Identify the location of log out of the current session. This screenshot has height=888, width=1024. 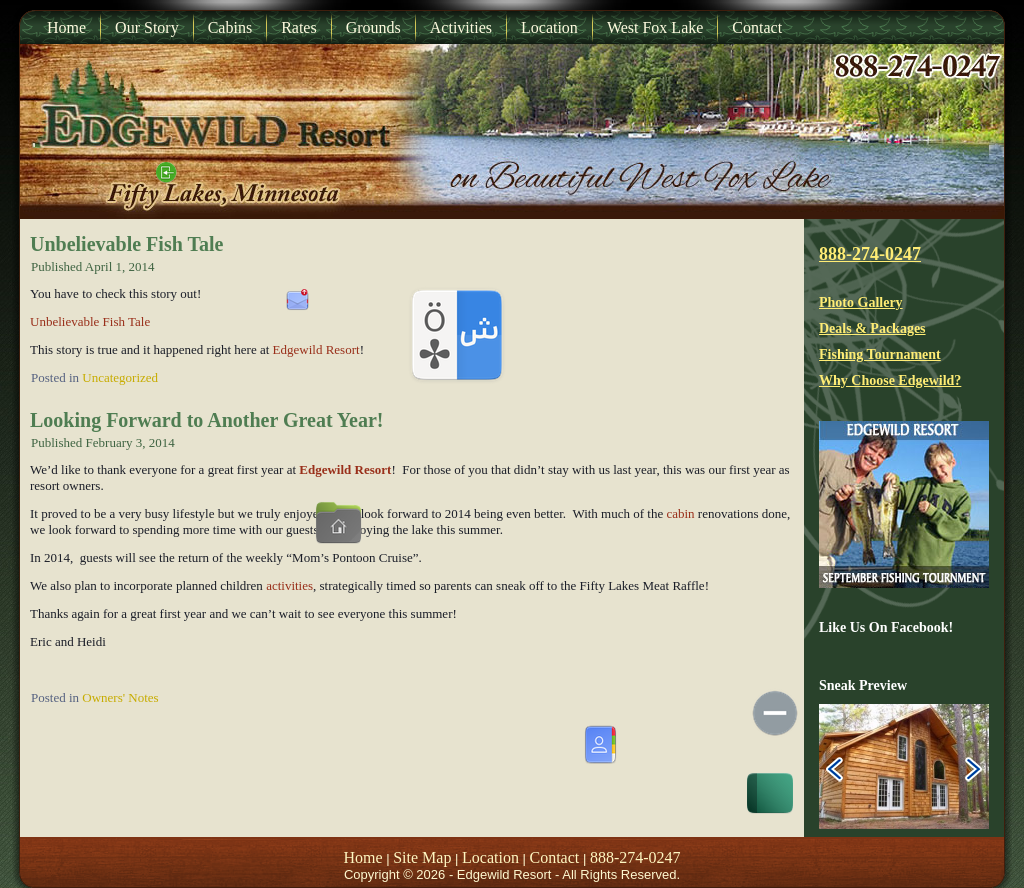
(166, 172).